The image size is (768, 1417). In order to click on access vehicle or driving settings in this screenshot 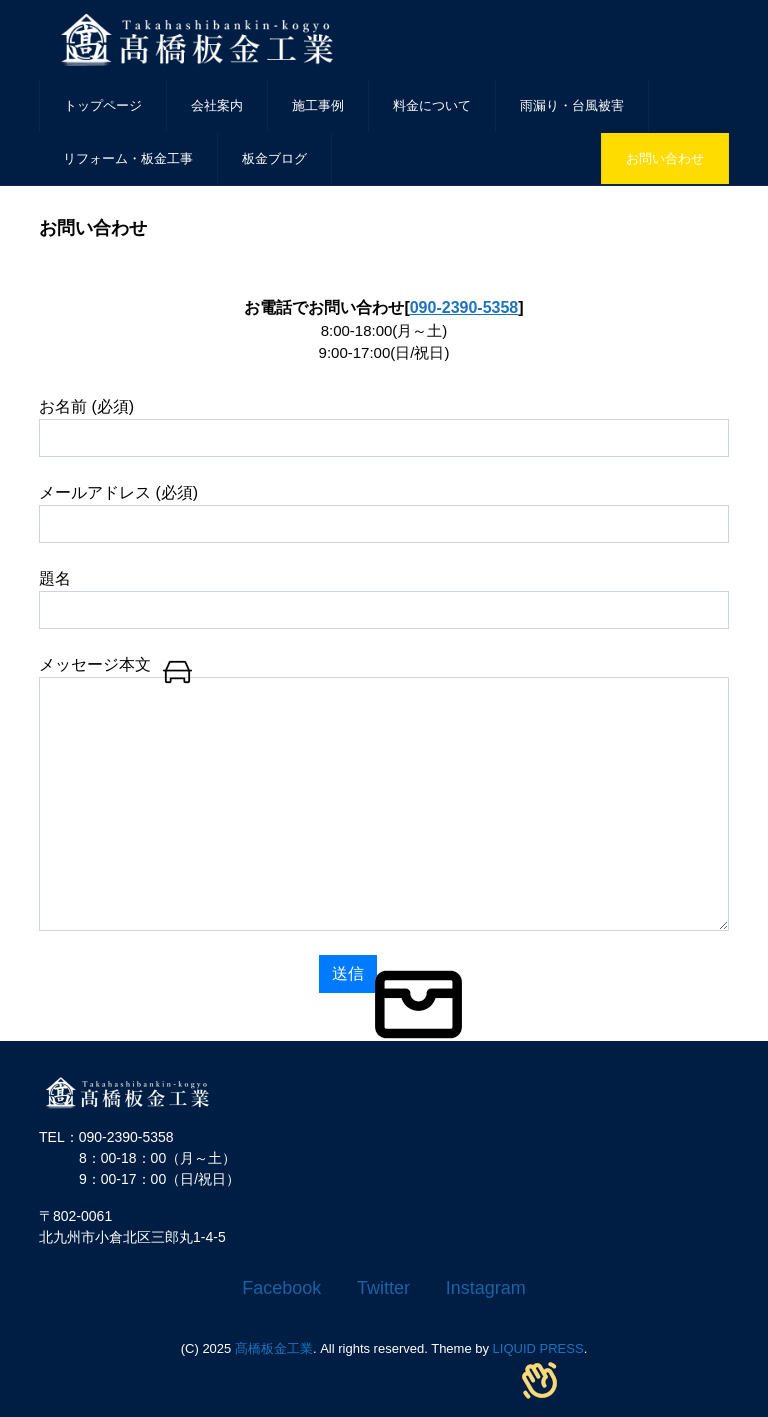, I will do `click(177, 672)`.